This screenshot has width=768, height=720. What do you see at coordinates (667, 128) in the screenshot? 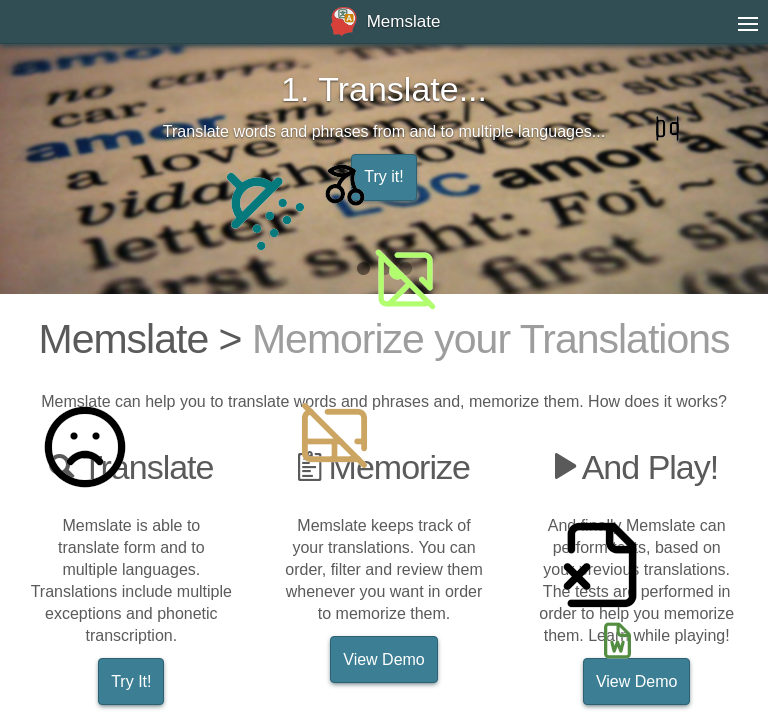
I see `distribute elements with equal horizontal spacing` at bounding box center [667, 128].